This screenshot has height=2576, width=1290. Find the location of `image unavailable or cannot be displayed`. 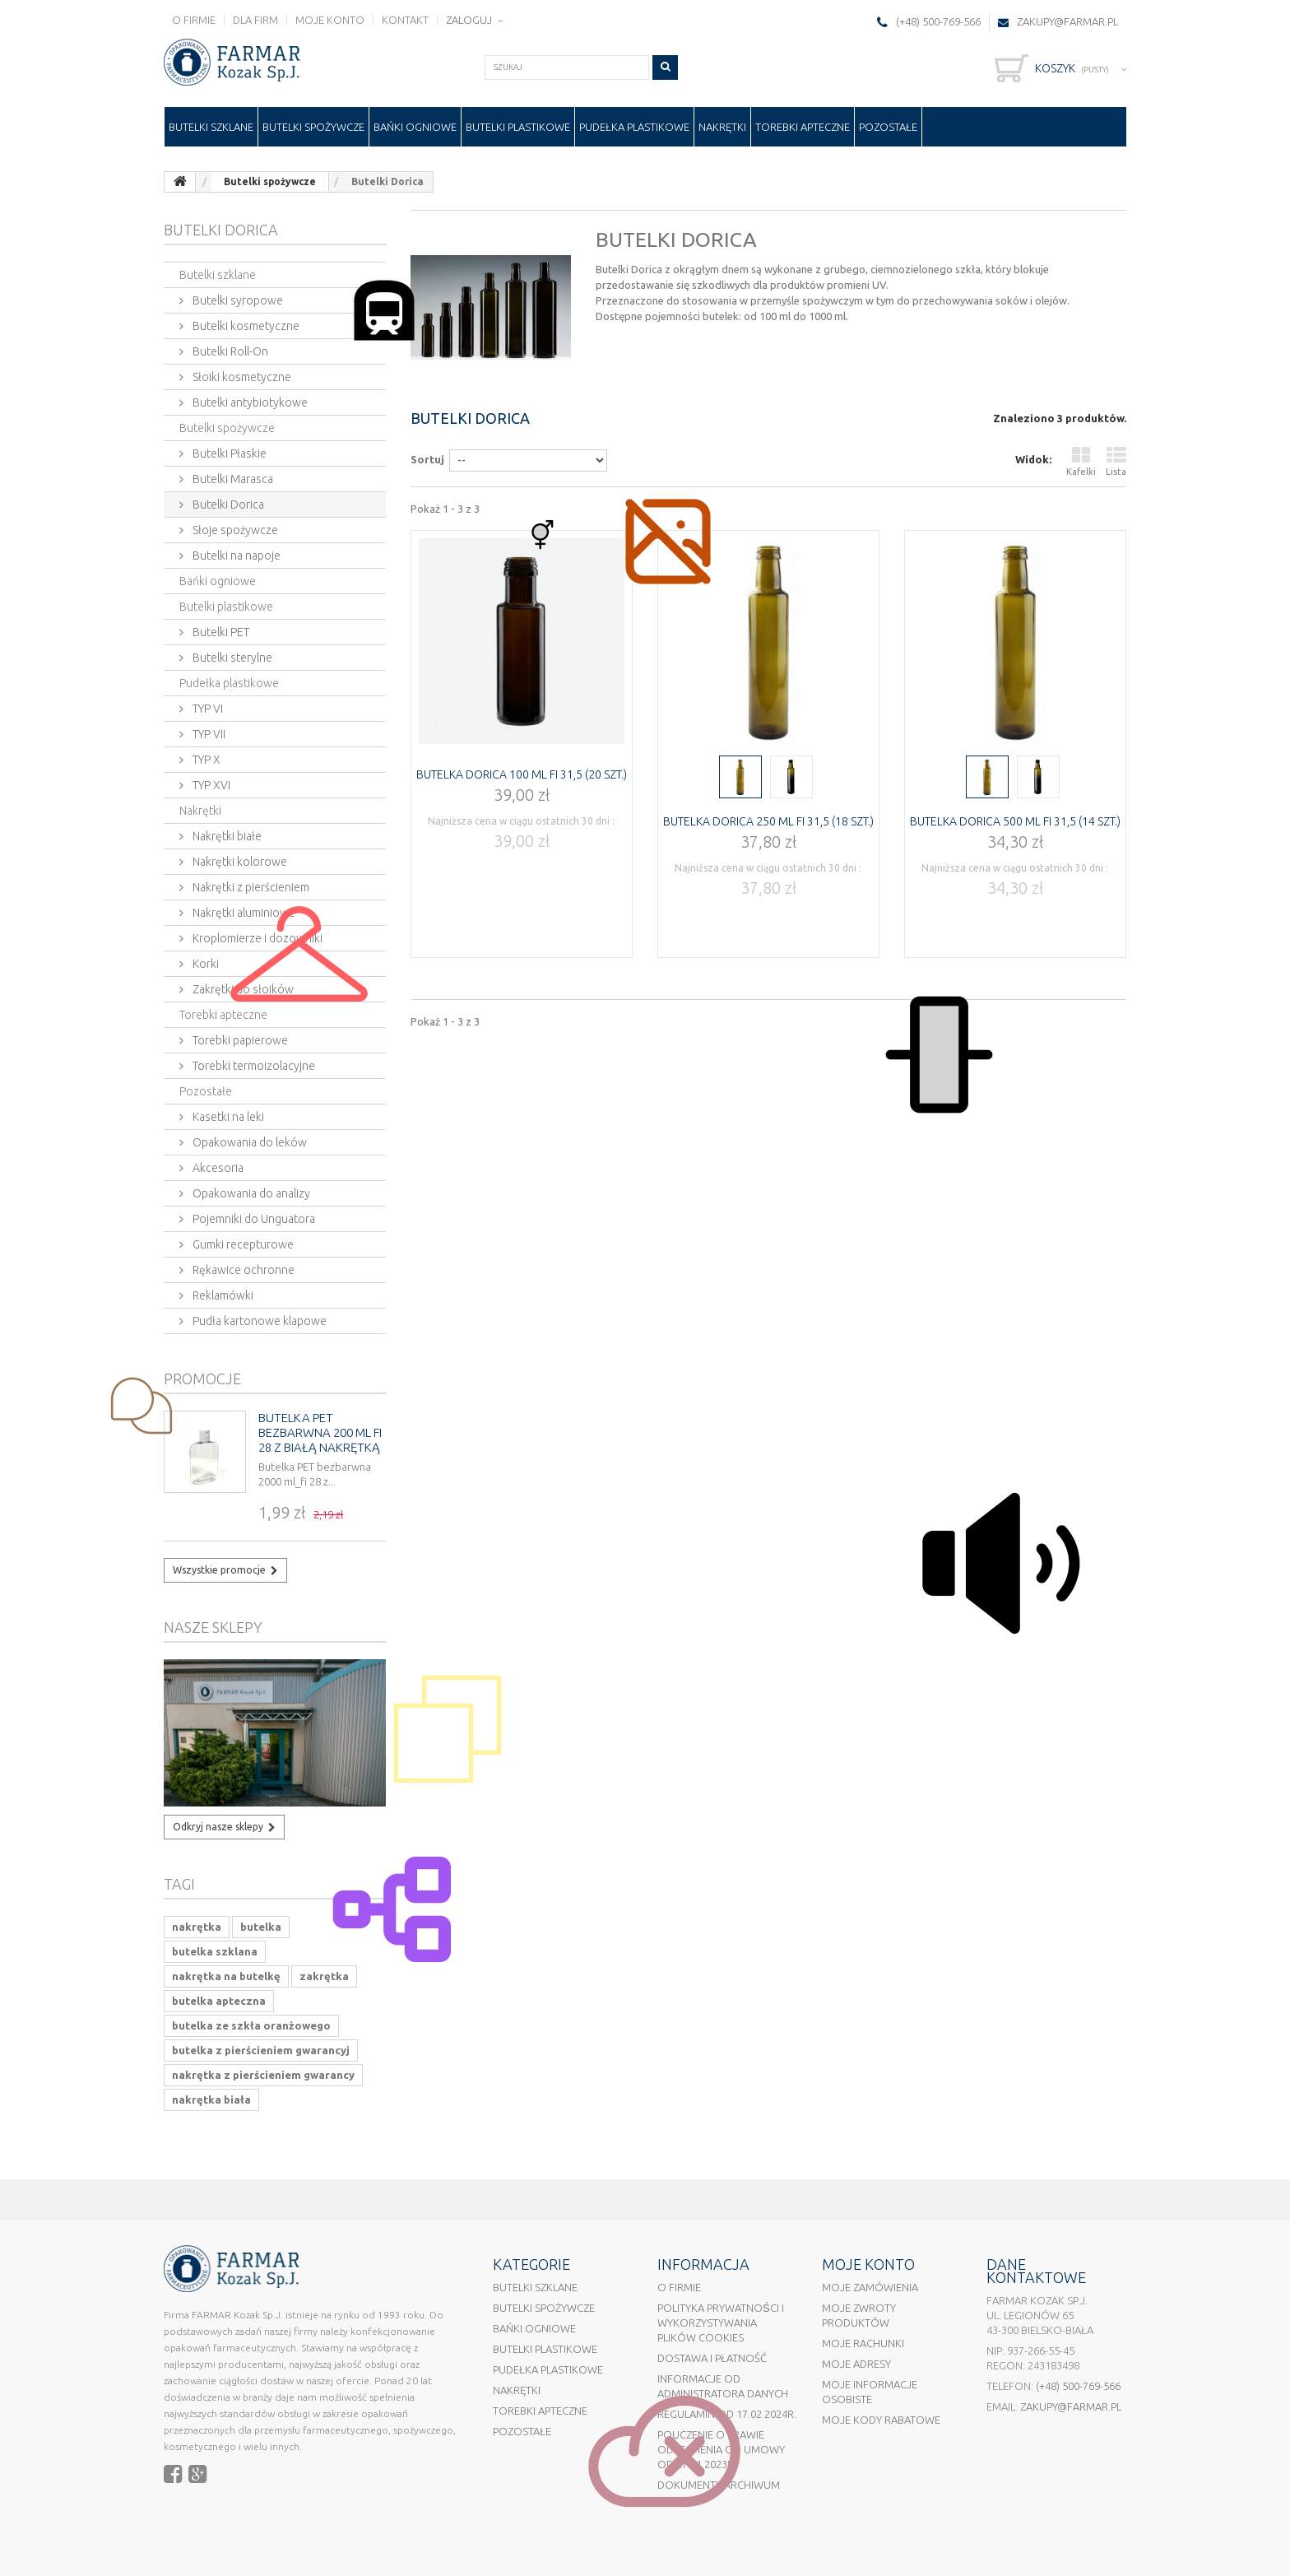

image unavailable or cannot be displayed is located at coordinates (668, 542).